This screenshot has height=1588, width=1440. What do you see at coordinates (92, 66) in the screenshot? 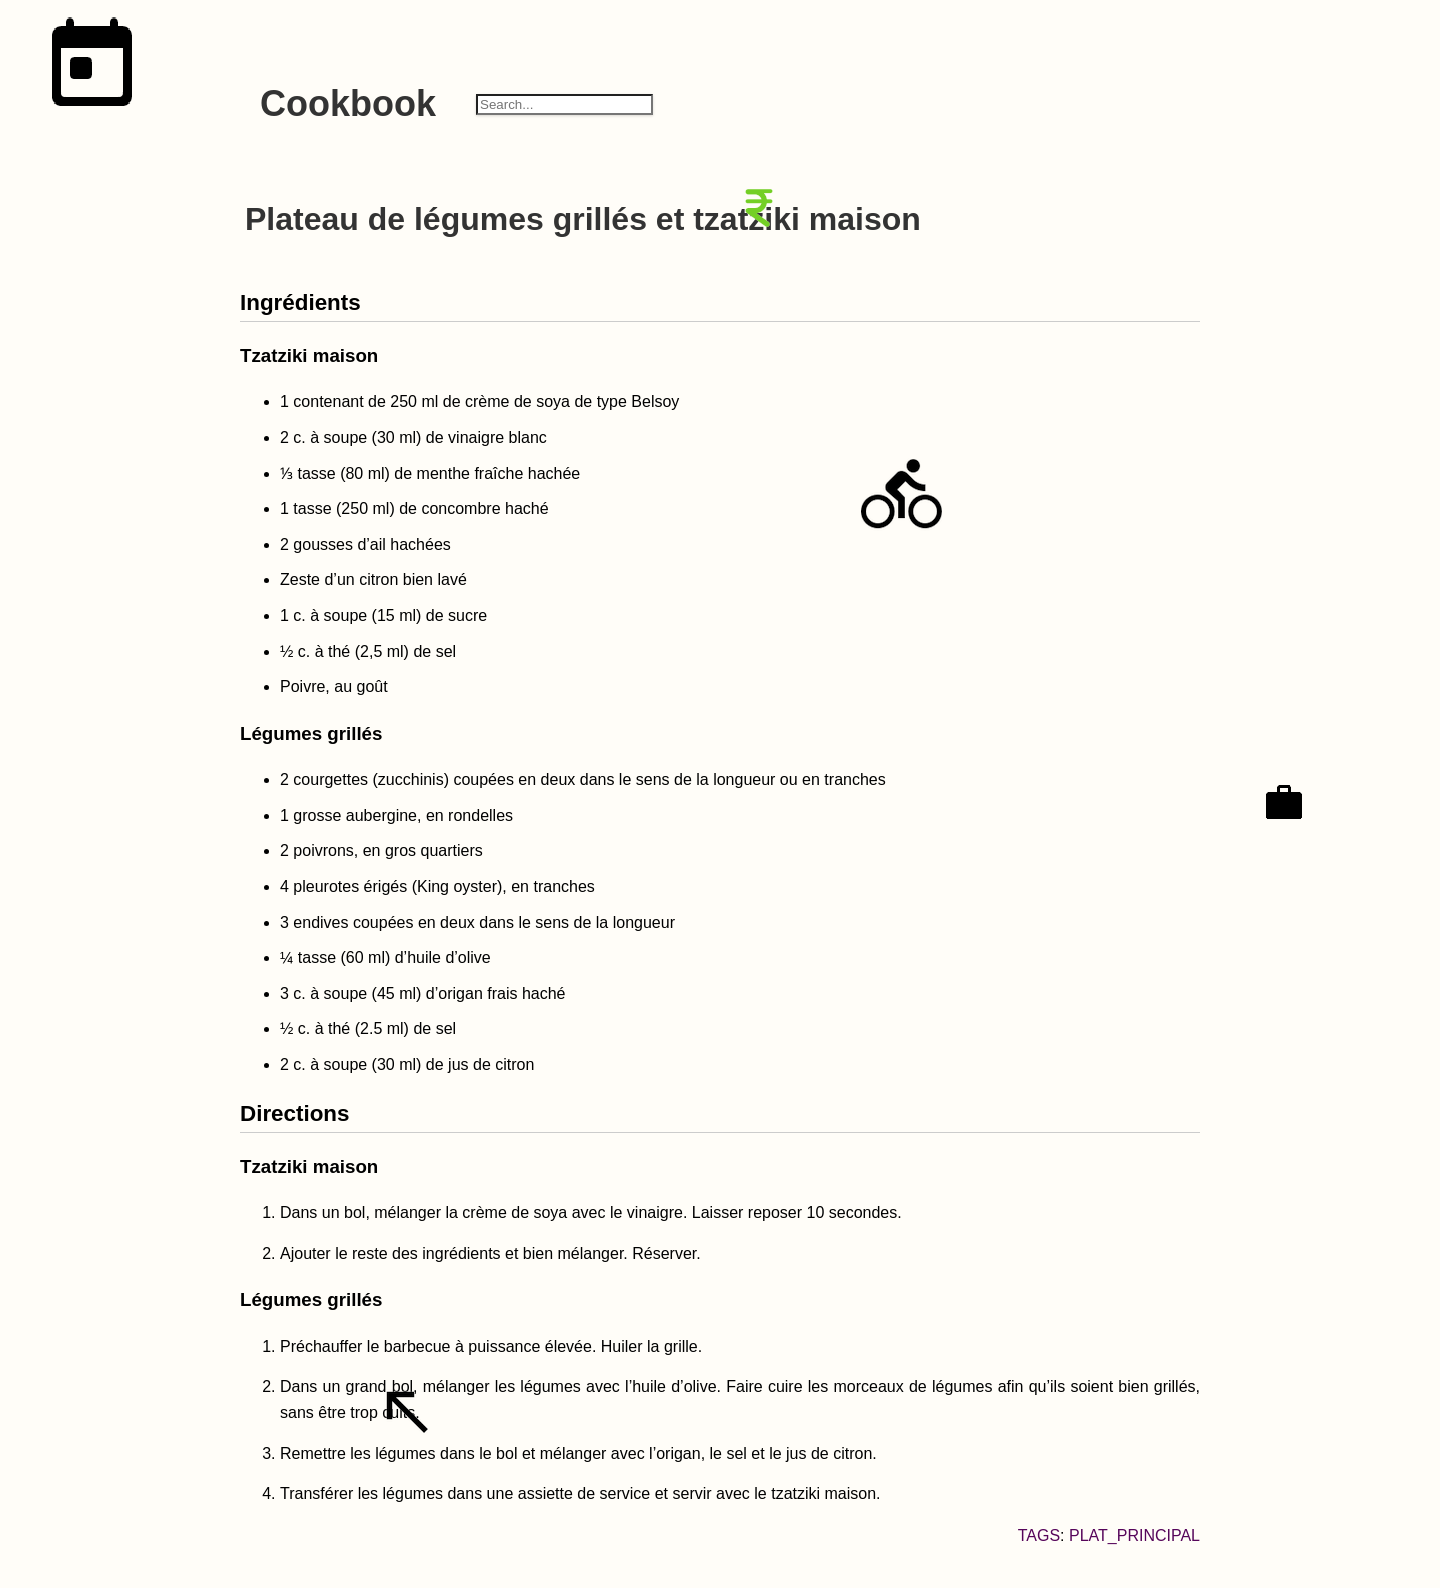
I see `view today's date or events` at bounding box center [92, 66].